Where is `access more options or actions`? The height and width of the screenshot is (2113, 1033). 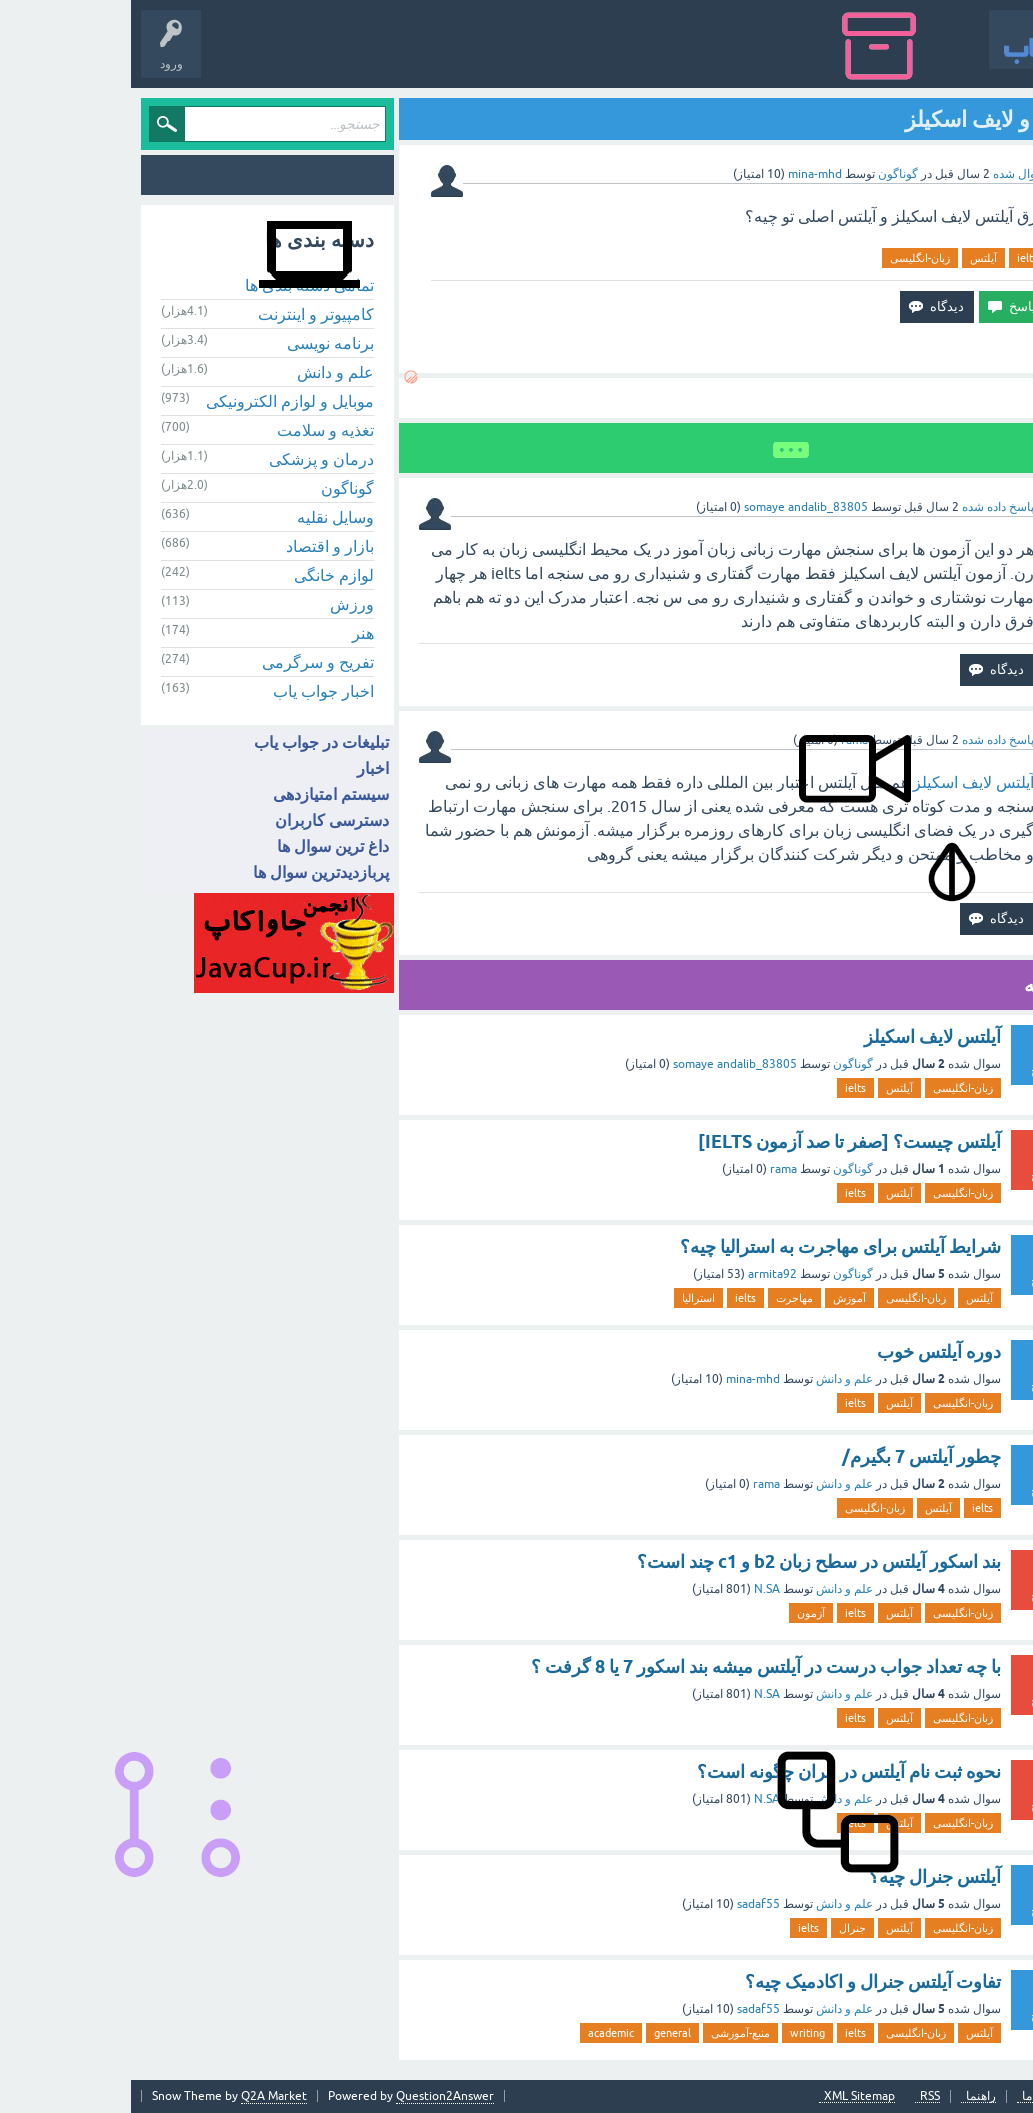 access more options or actions is located at coordinates (791, 449).